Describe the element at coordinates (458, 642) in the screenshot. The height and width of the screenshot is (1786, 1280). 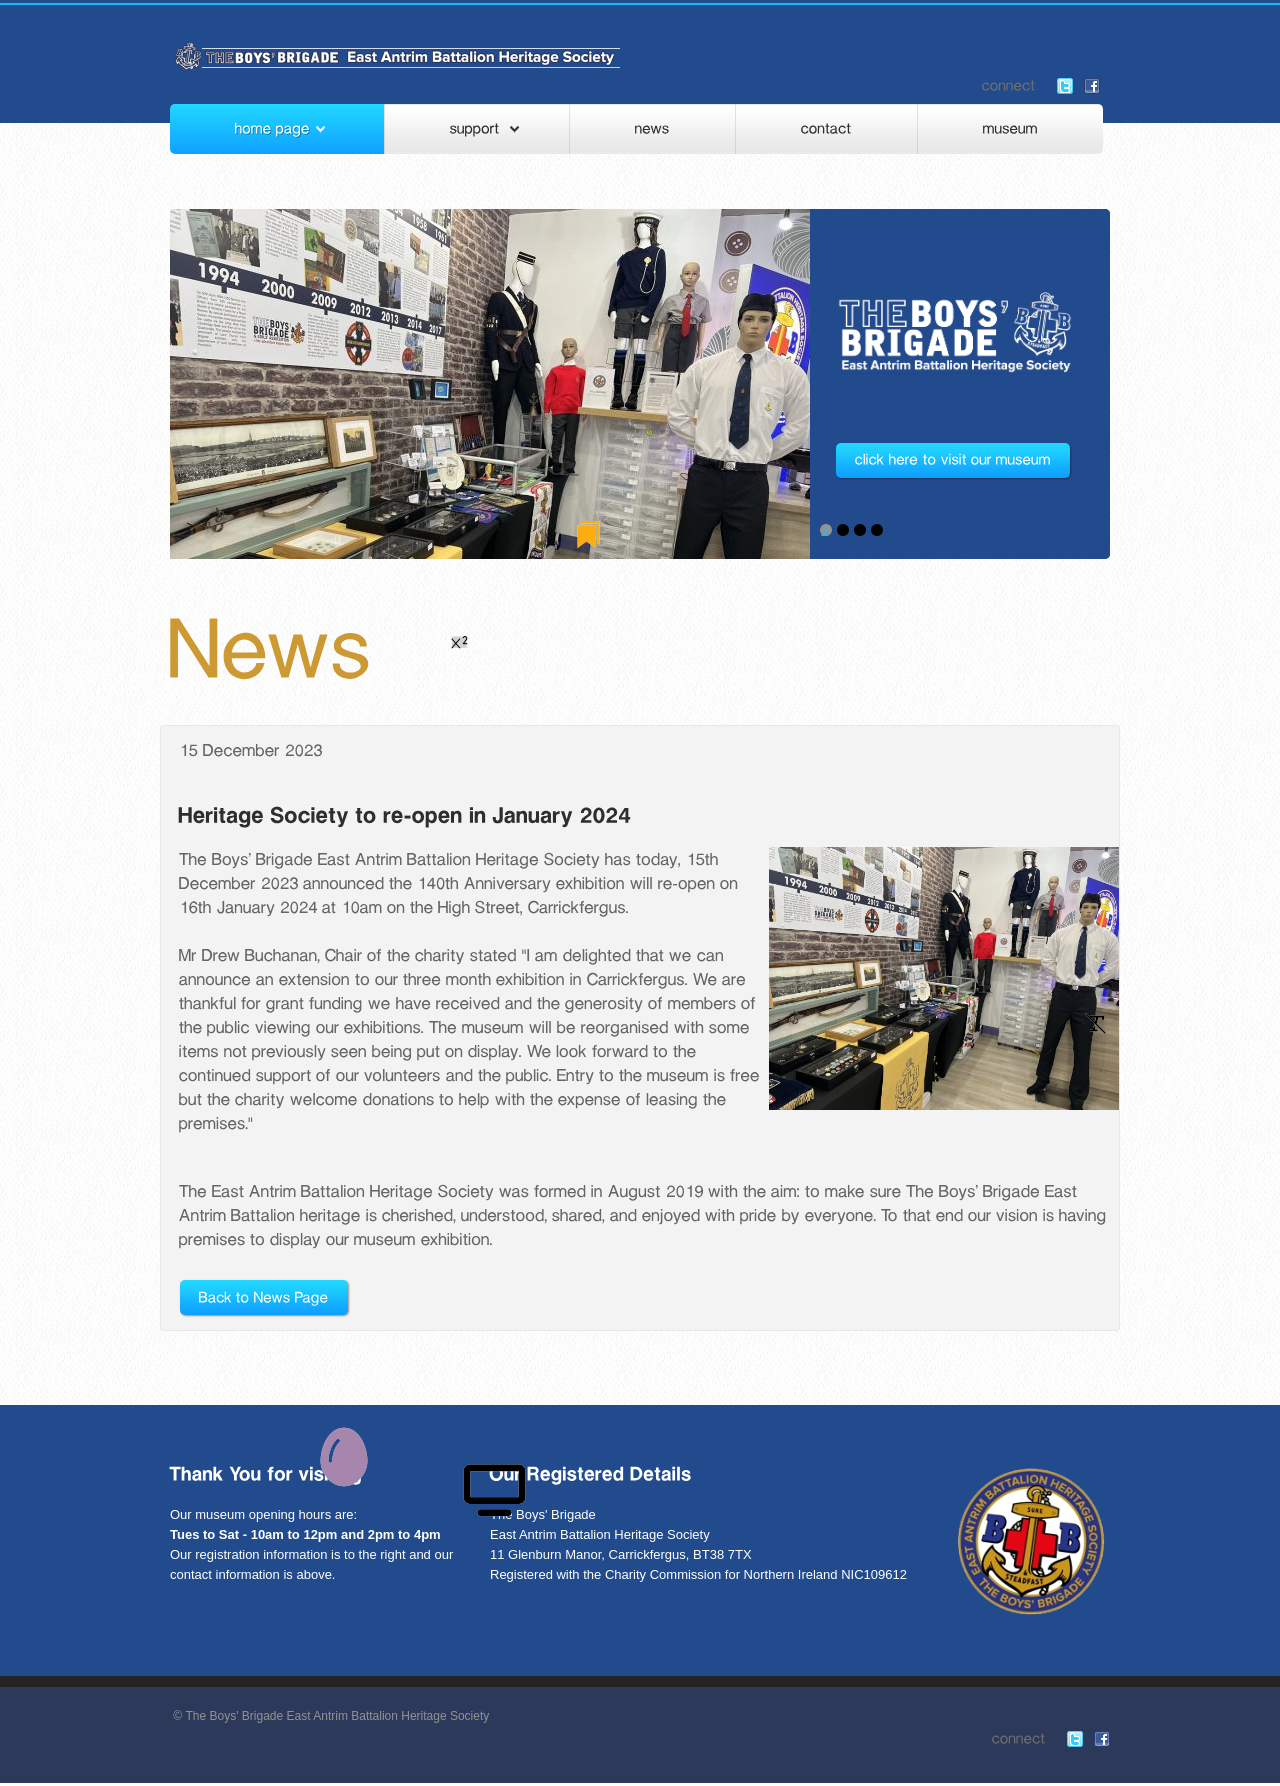
I see `format text as superscript` at that location.